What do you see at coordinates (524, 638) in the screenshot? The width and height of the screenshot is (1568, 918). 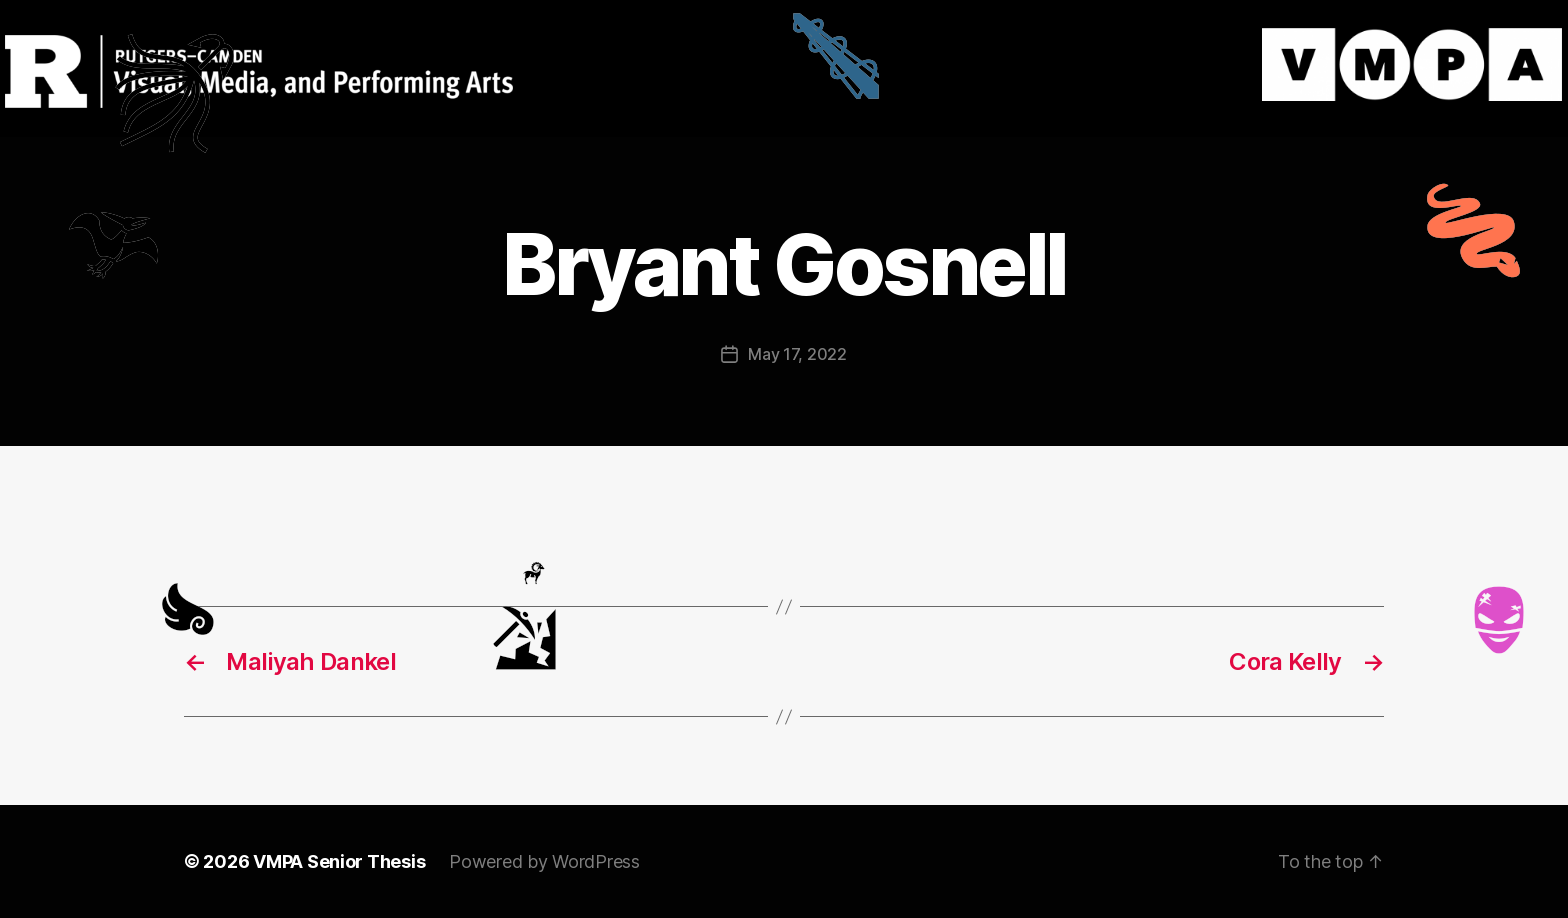 I see `access mining or resource extraction features` at bounding box center [524, 638].